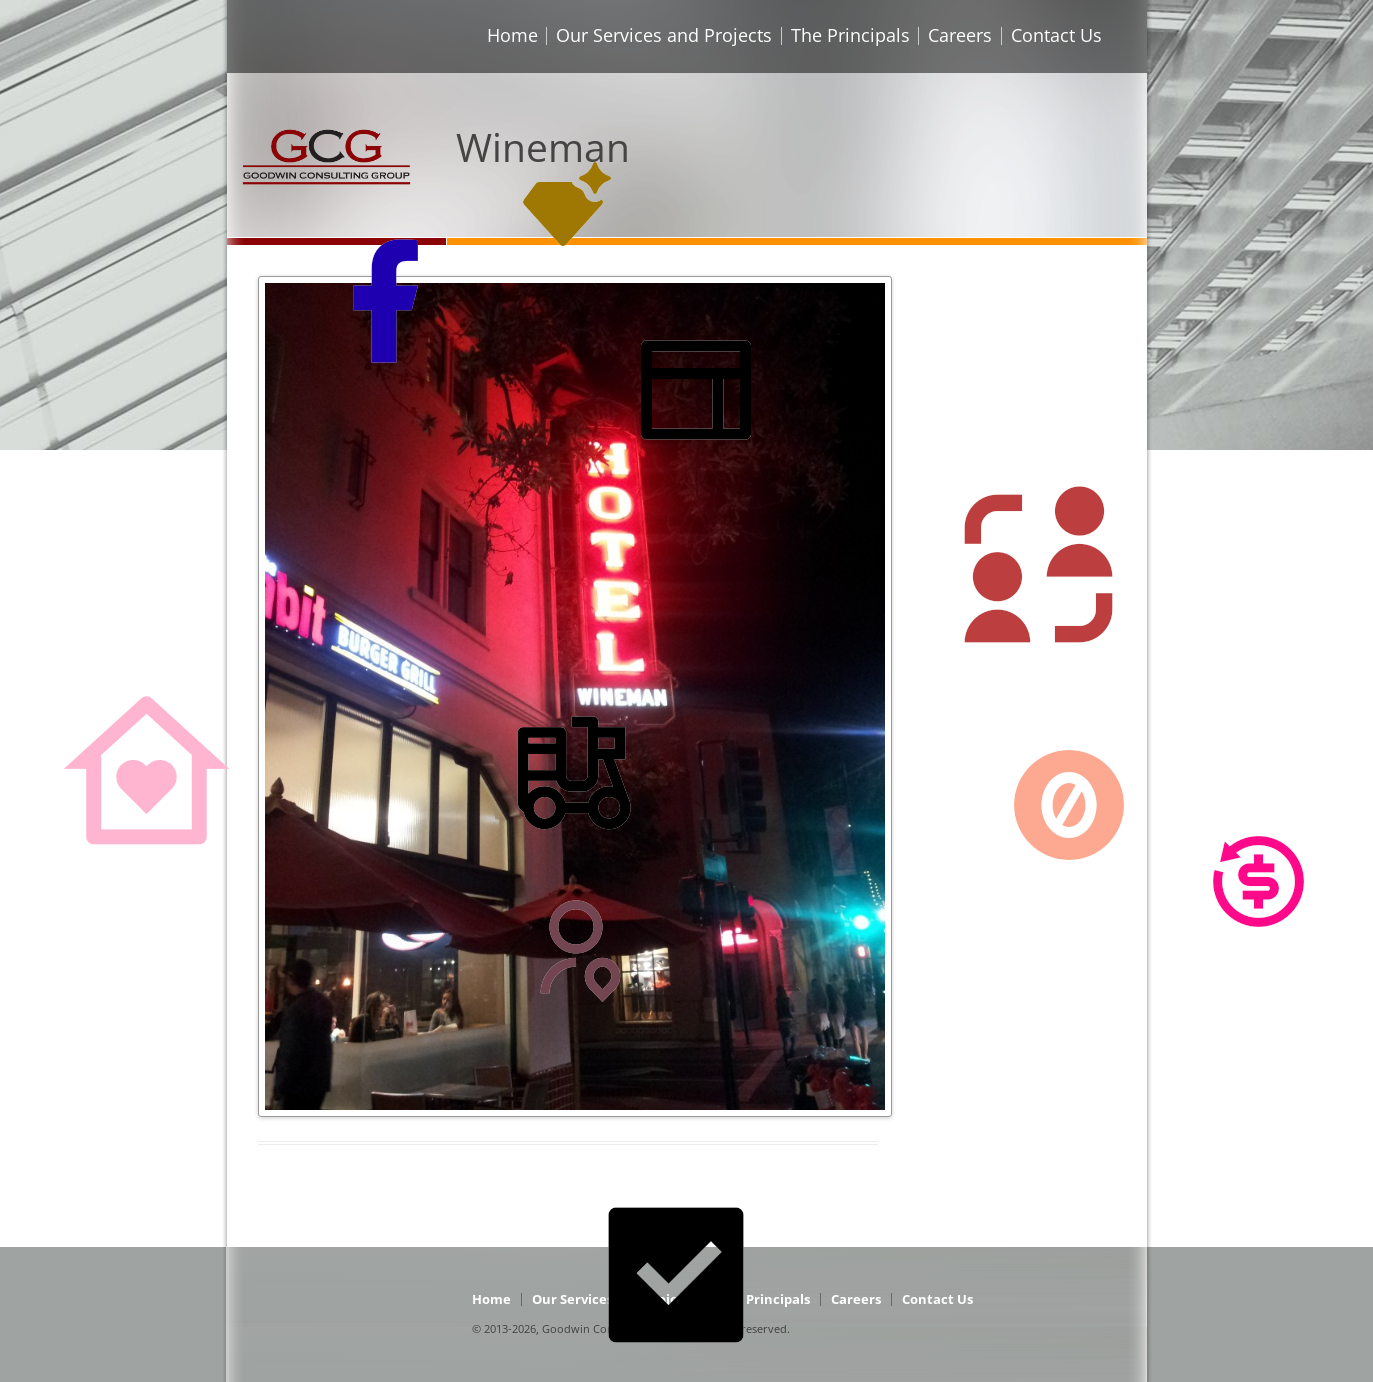 The image size is (1373, 1382). Describe the element at coordinates (567, 206) in the screenshot. I see `indicates premium or pro membership status` at that location.